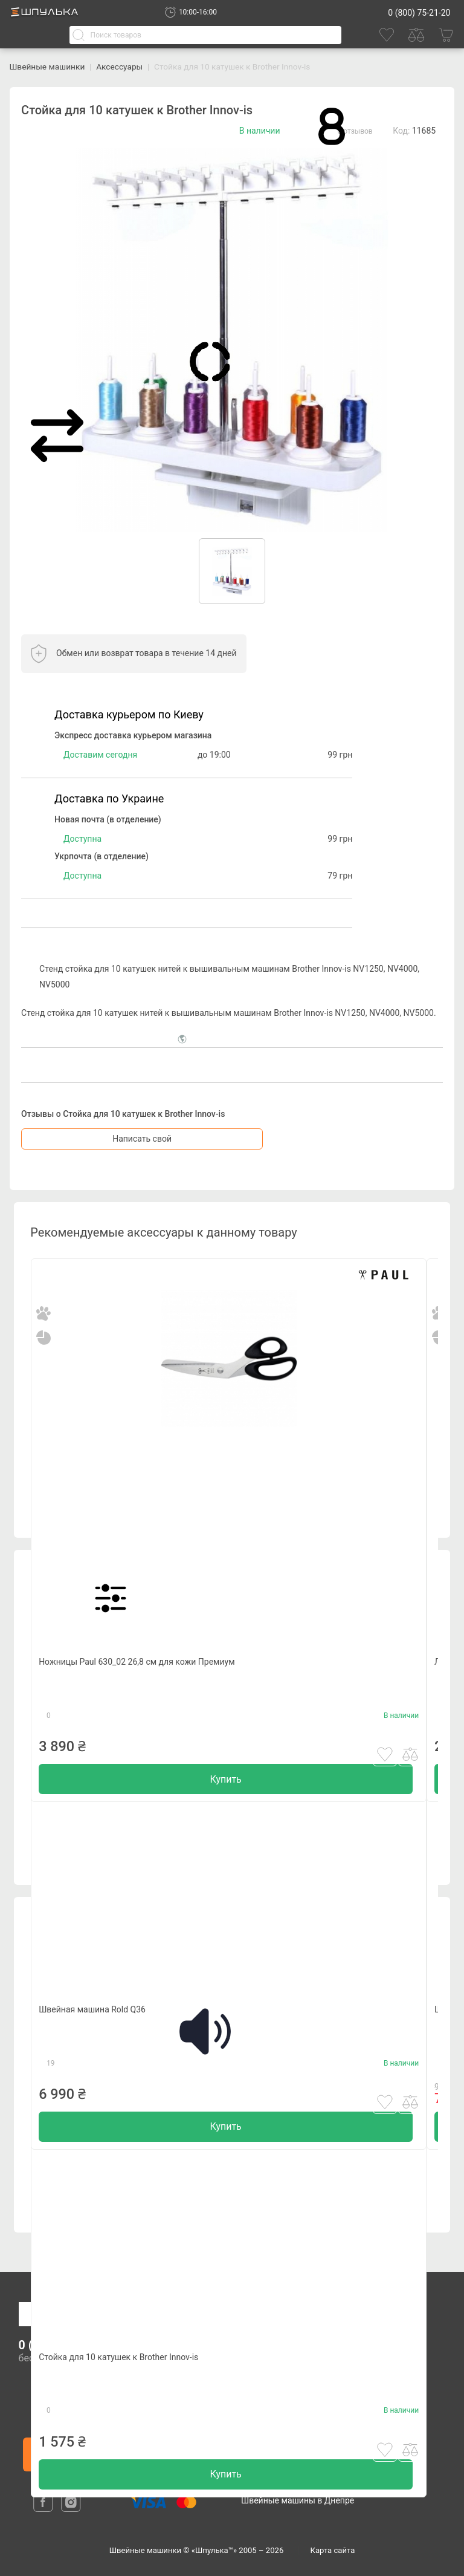  Describe the element at coordinates (210, 362) in the screenshot. I see `loading or processing in progress` at that location.